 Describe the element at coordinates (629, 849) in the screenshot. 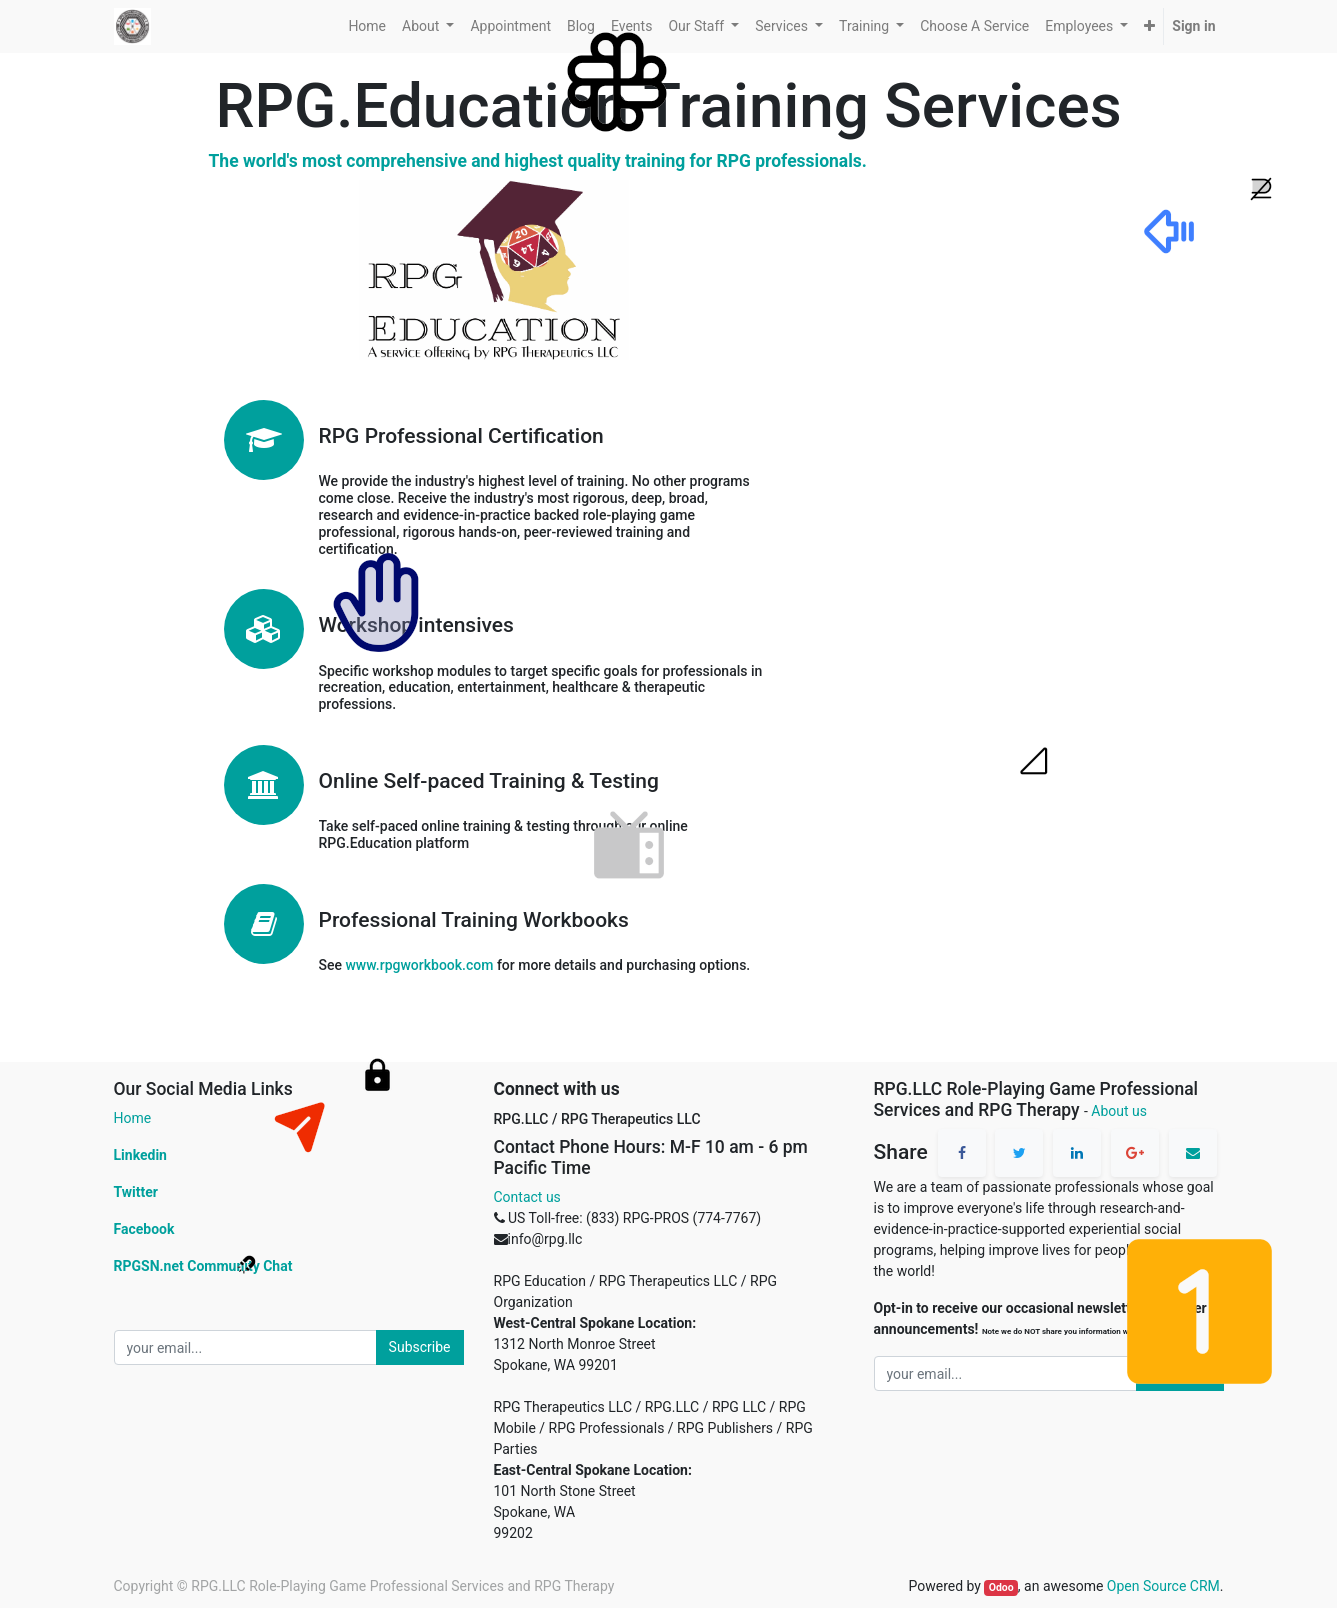

I see `access TV or video streaming content` at that location.